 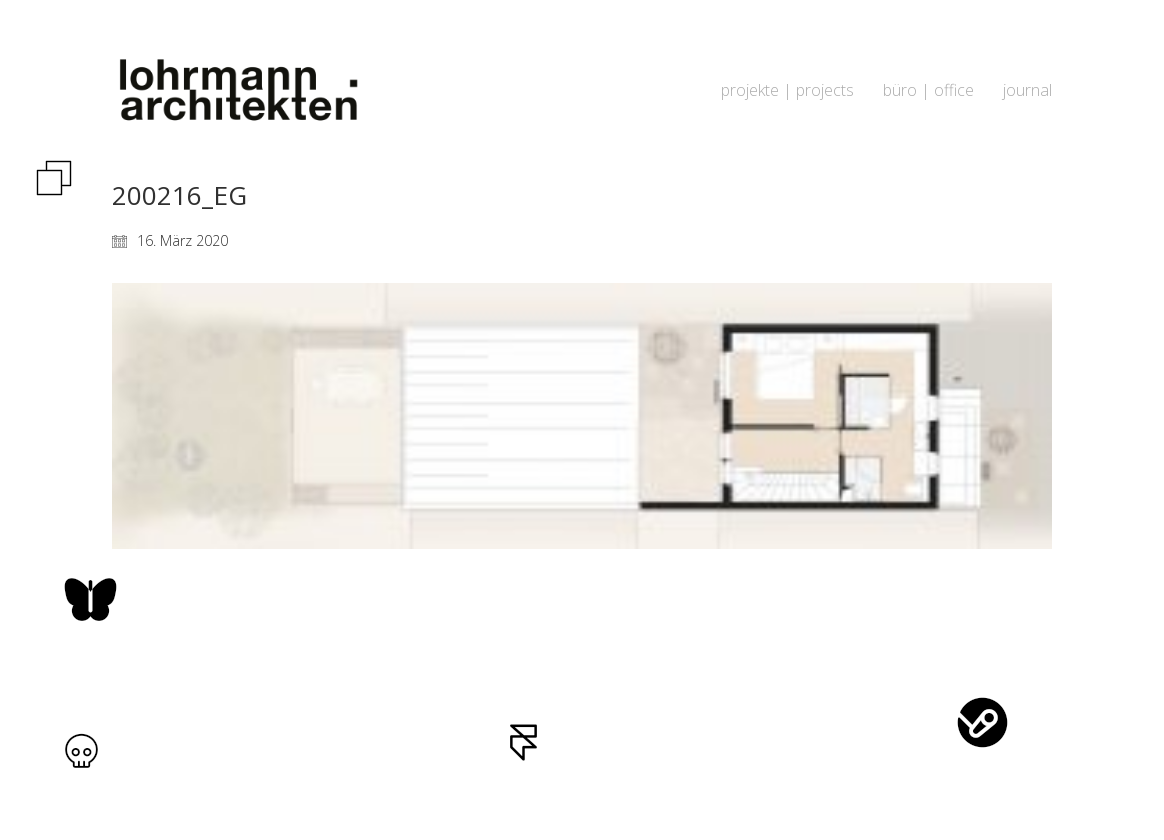 What do you see at coordinates (523, 740) in the screenshot?
I see `open framer app` at bounding box center [523, 740].